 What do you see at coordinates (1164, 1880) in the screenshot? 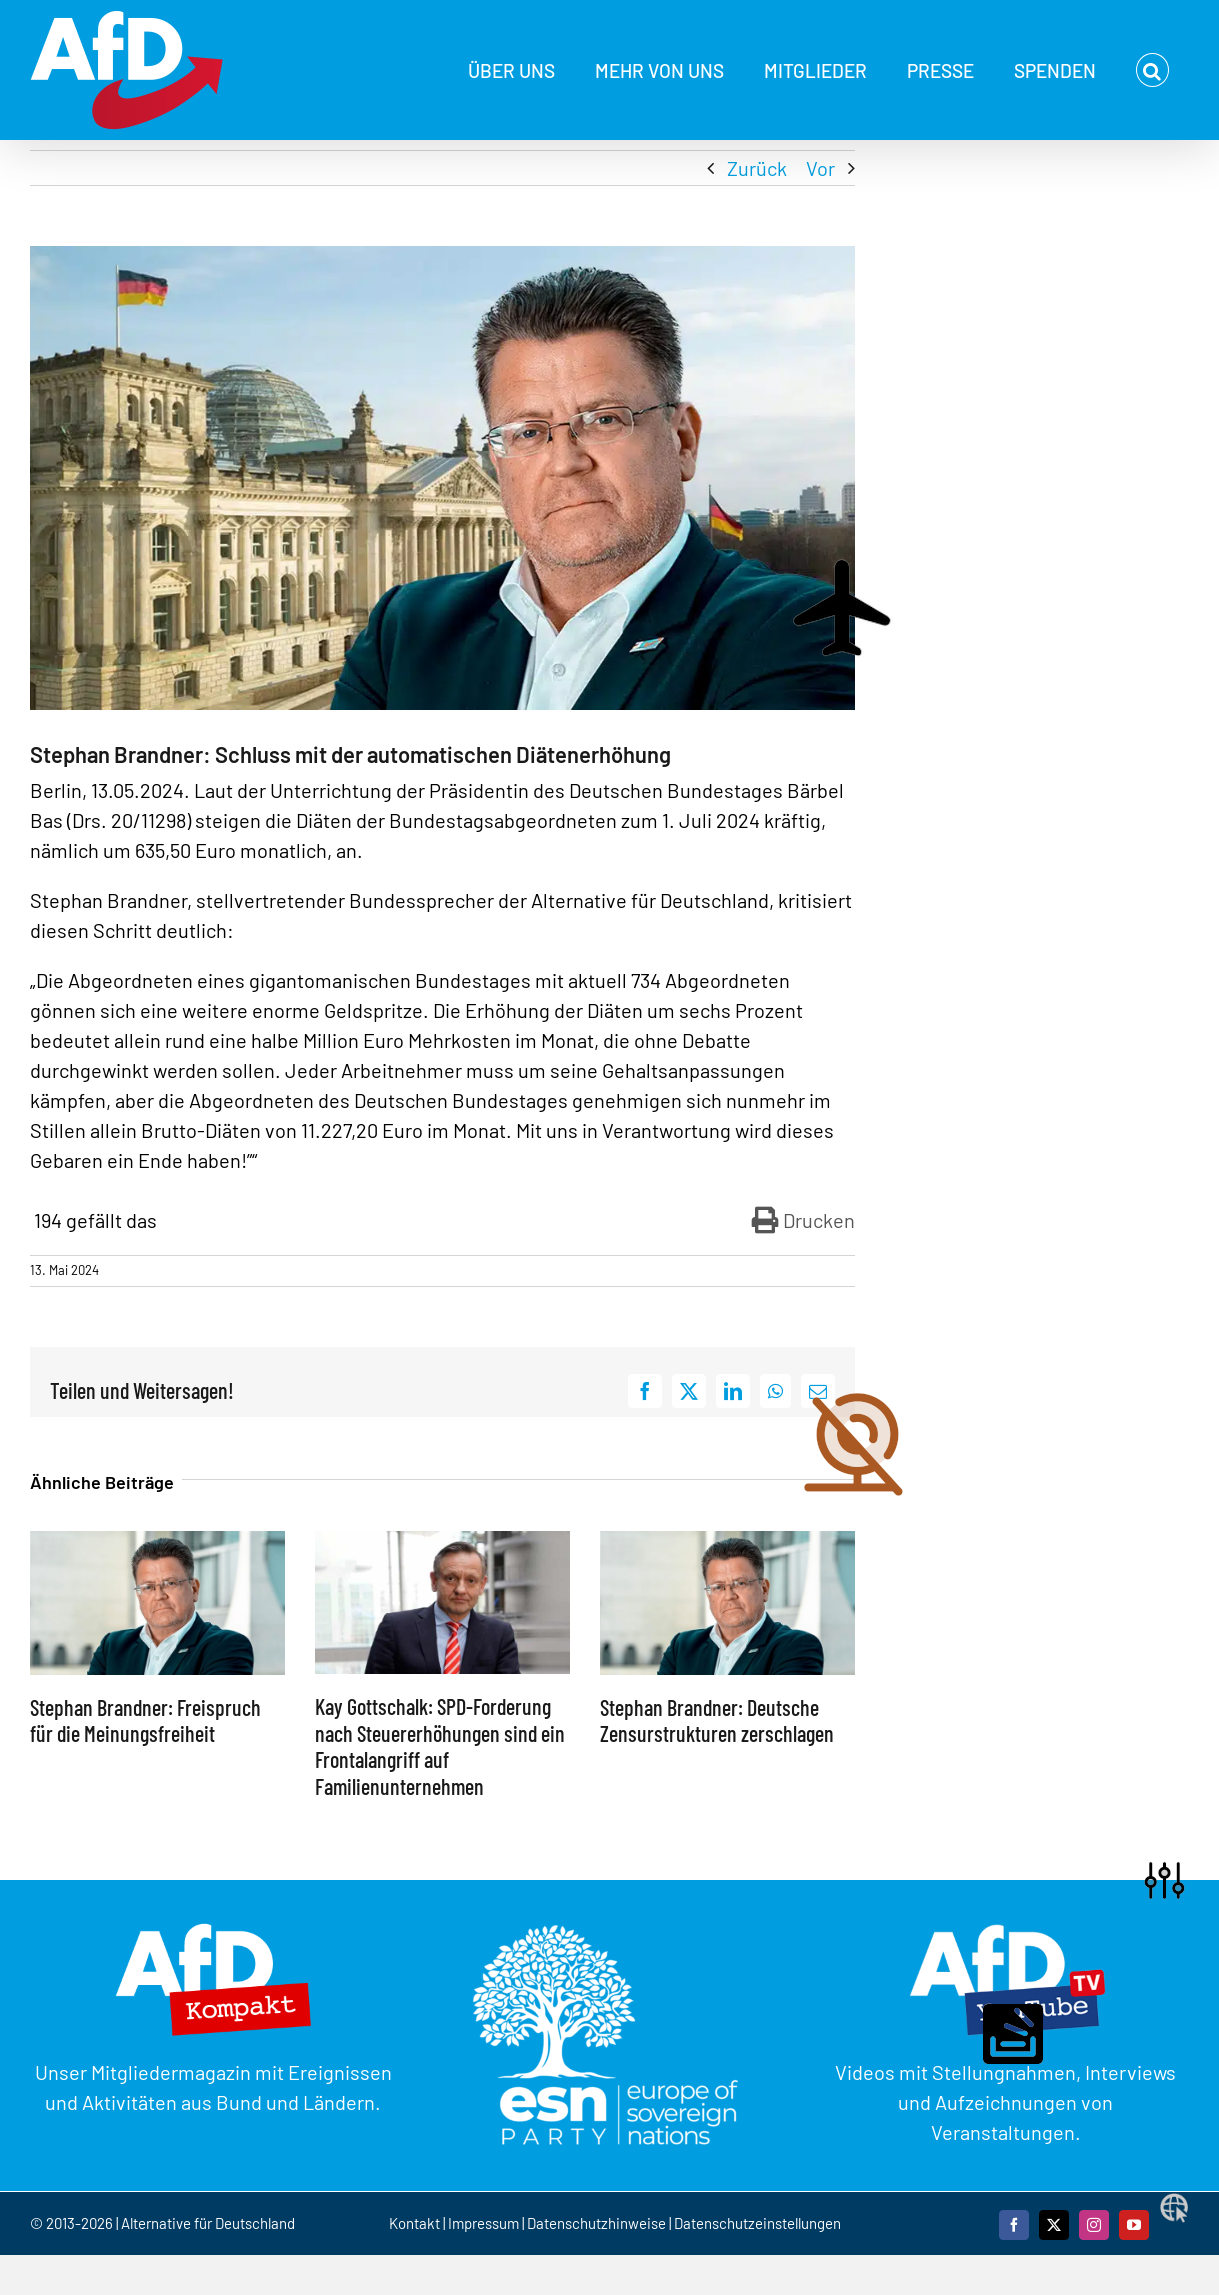
I see `adjust settings or preferences` at bounding box center [1164, 1880].